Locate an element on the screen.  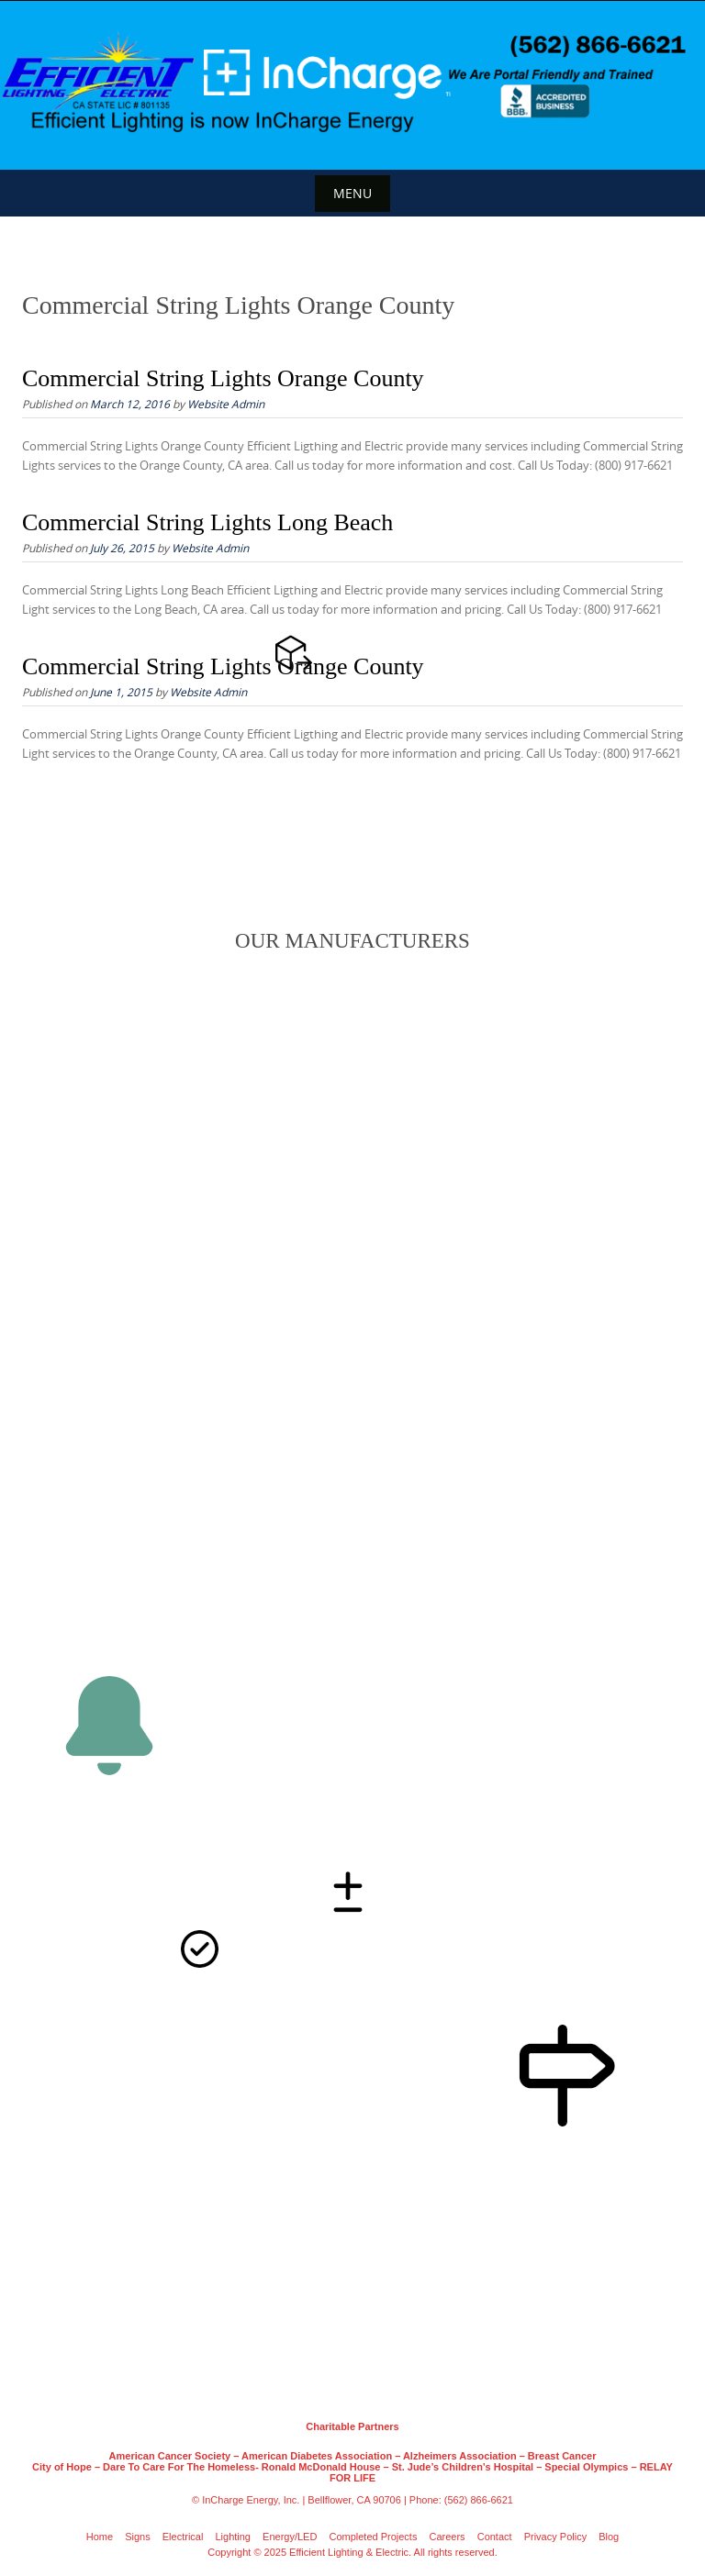
view packages that depend on this project is located at coordinates (294, 653).